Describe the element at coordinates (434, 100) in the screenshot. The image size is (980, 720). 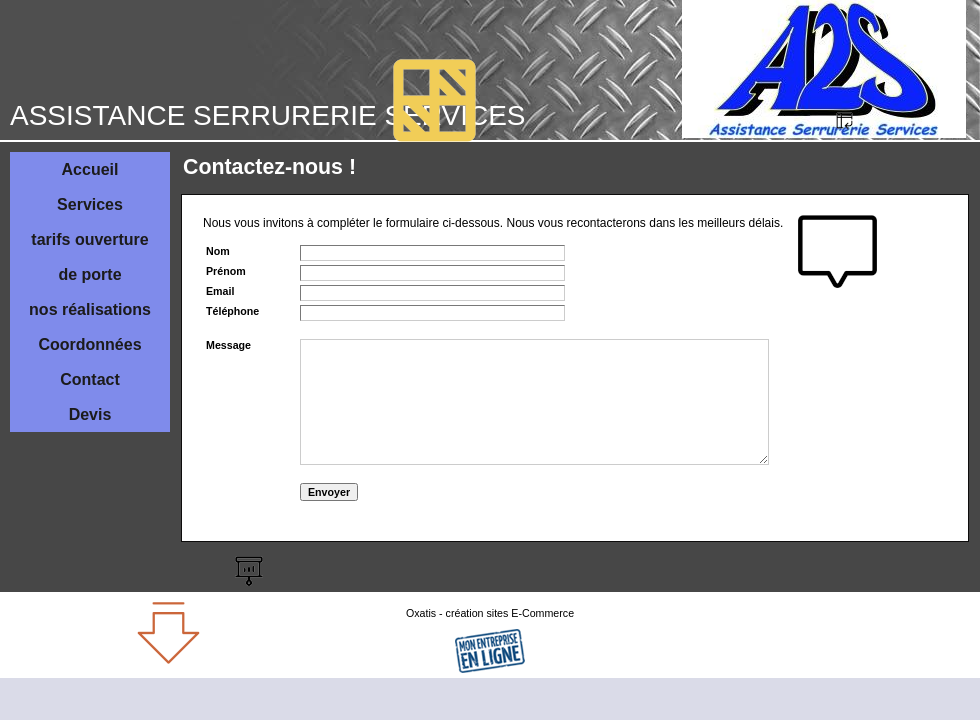
I see `toggle transparency grid view` at that location.